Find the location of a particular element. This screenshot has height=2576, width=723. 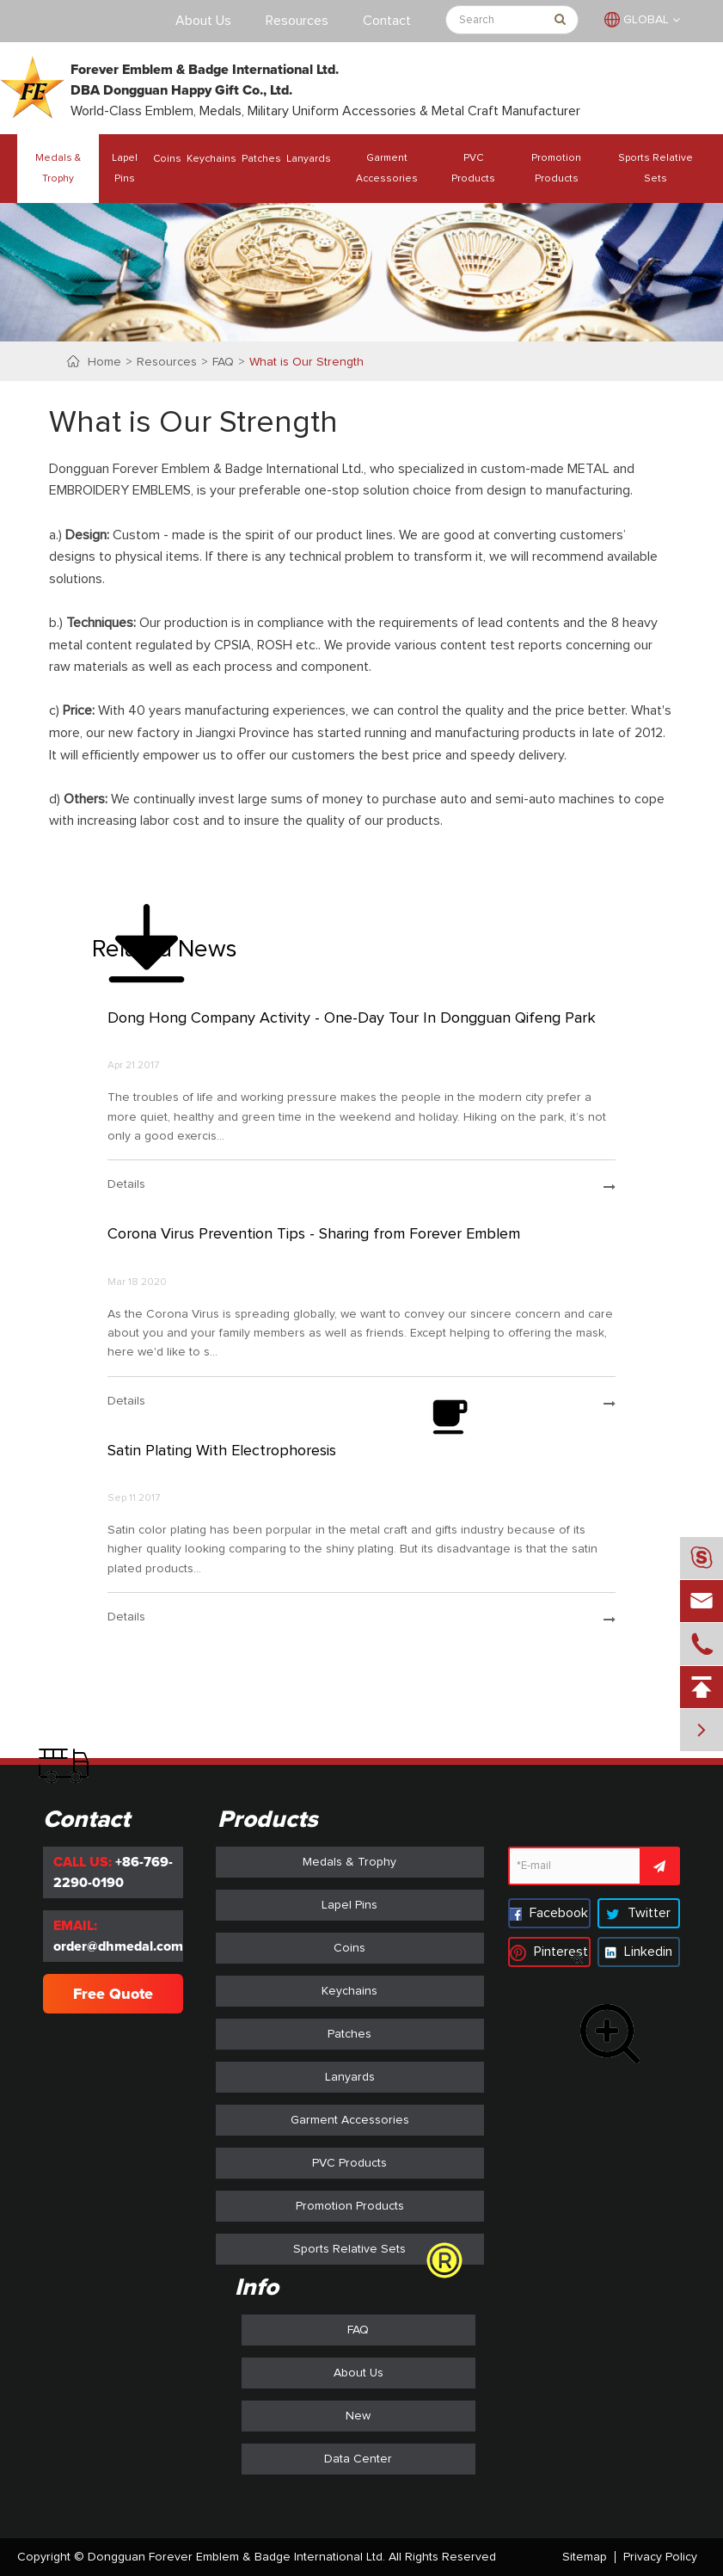

indicates emergency services or fire department is located at coordinates (62, 1763).